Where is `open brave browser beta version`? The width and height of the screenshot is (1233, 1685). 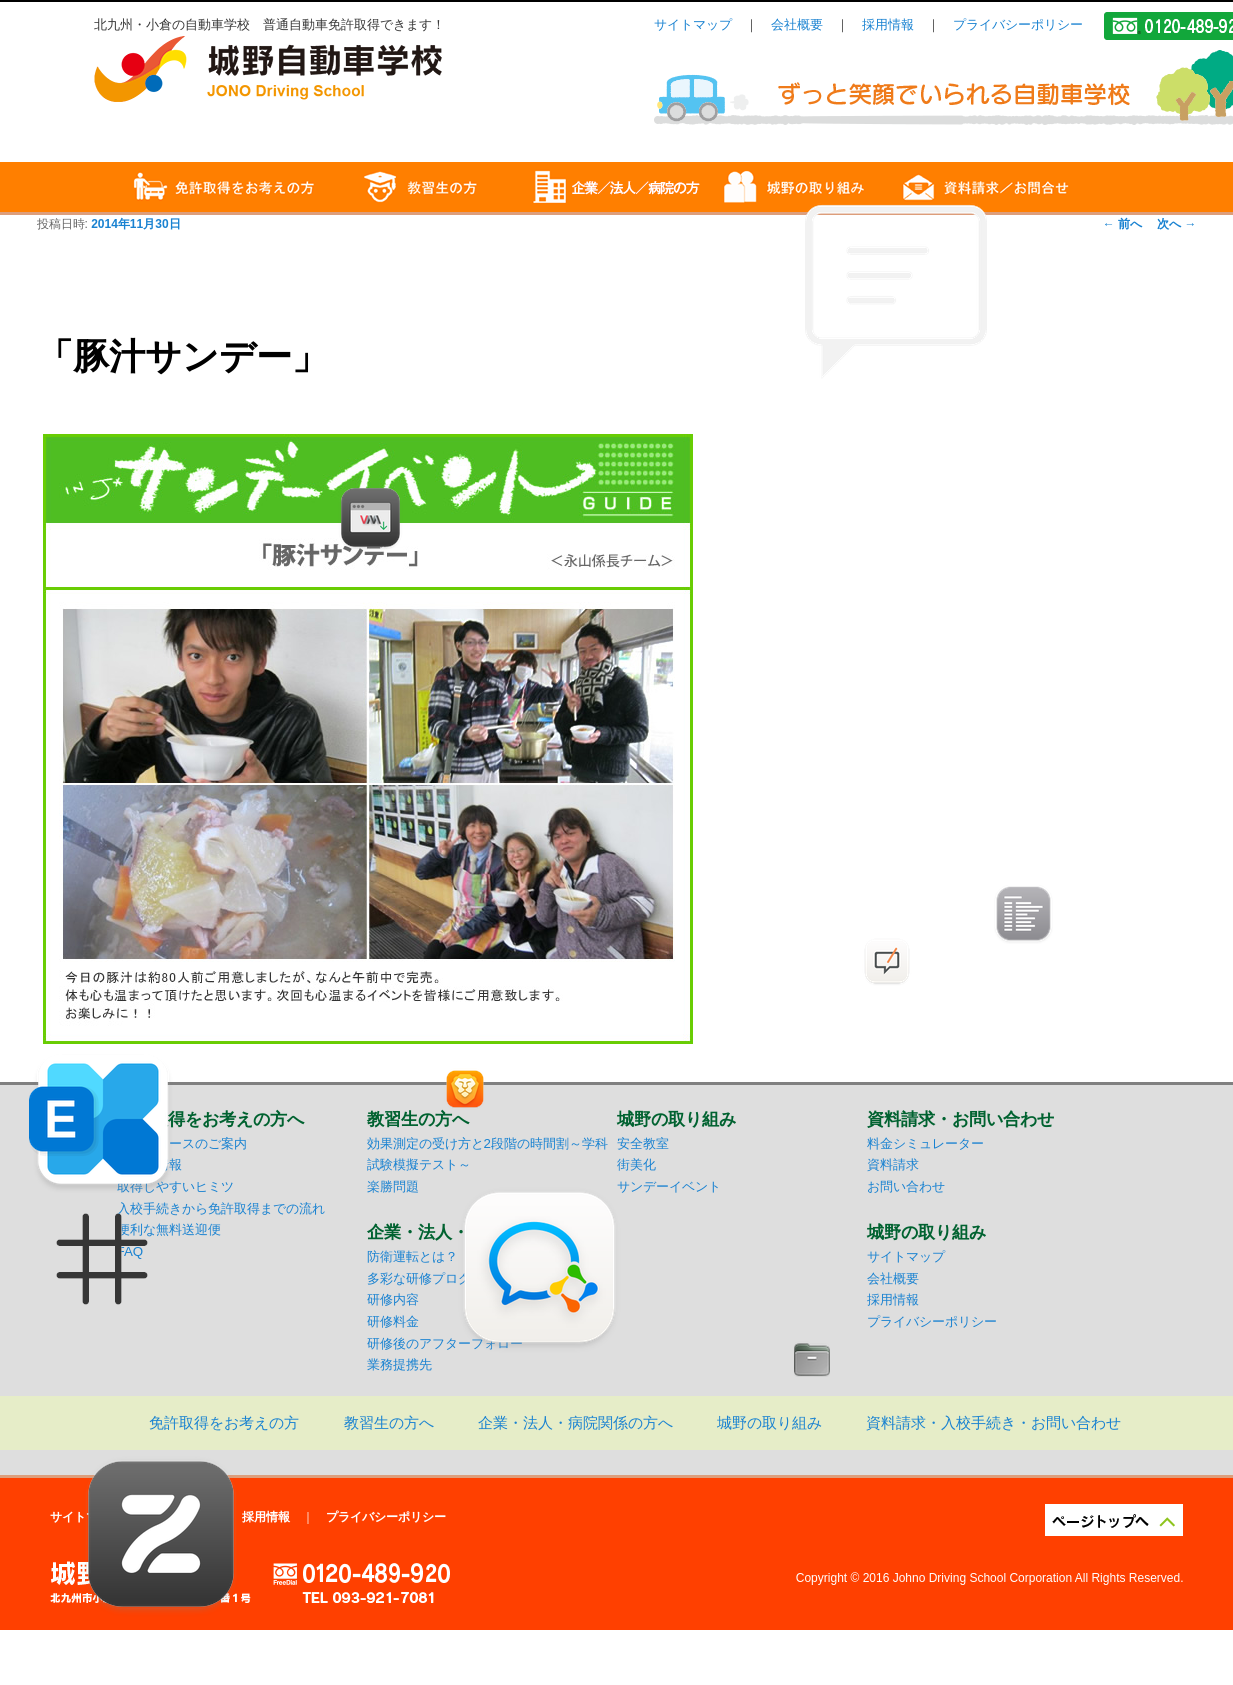 open brave browser beta version is located at coordinates (465, 1089).